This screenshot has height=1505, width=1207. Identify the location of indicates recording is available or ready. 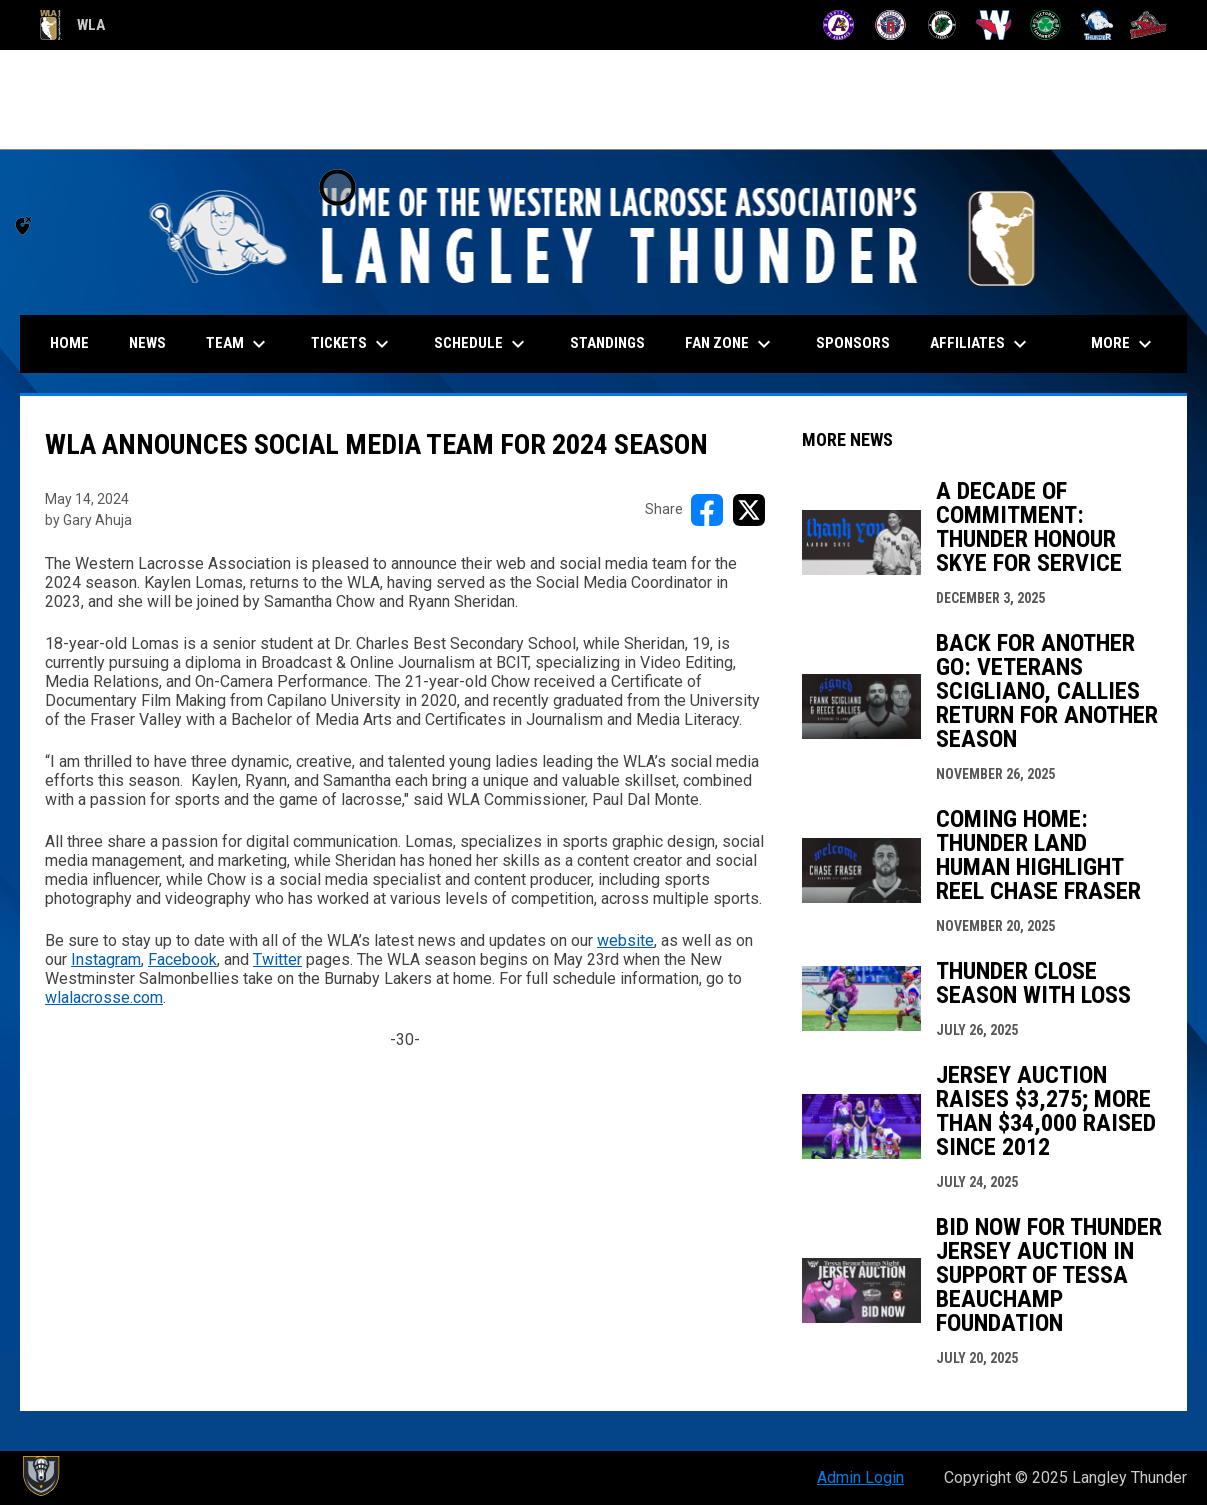
(337, 187).